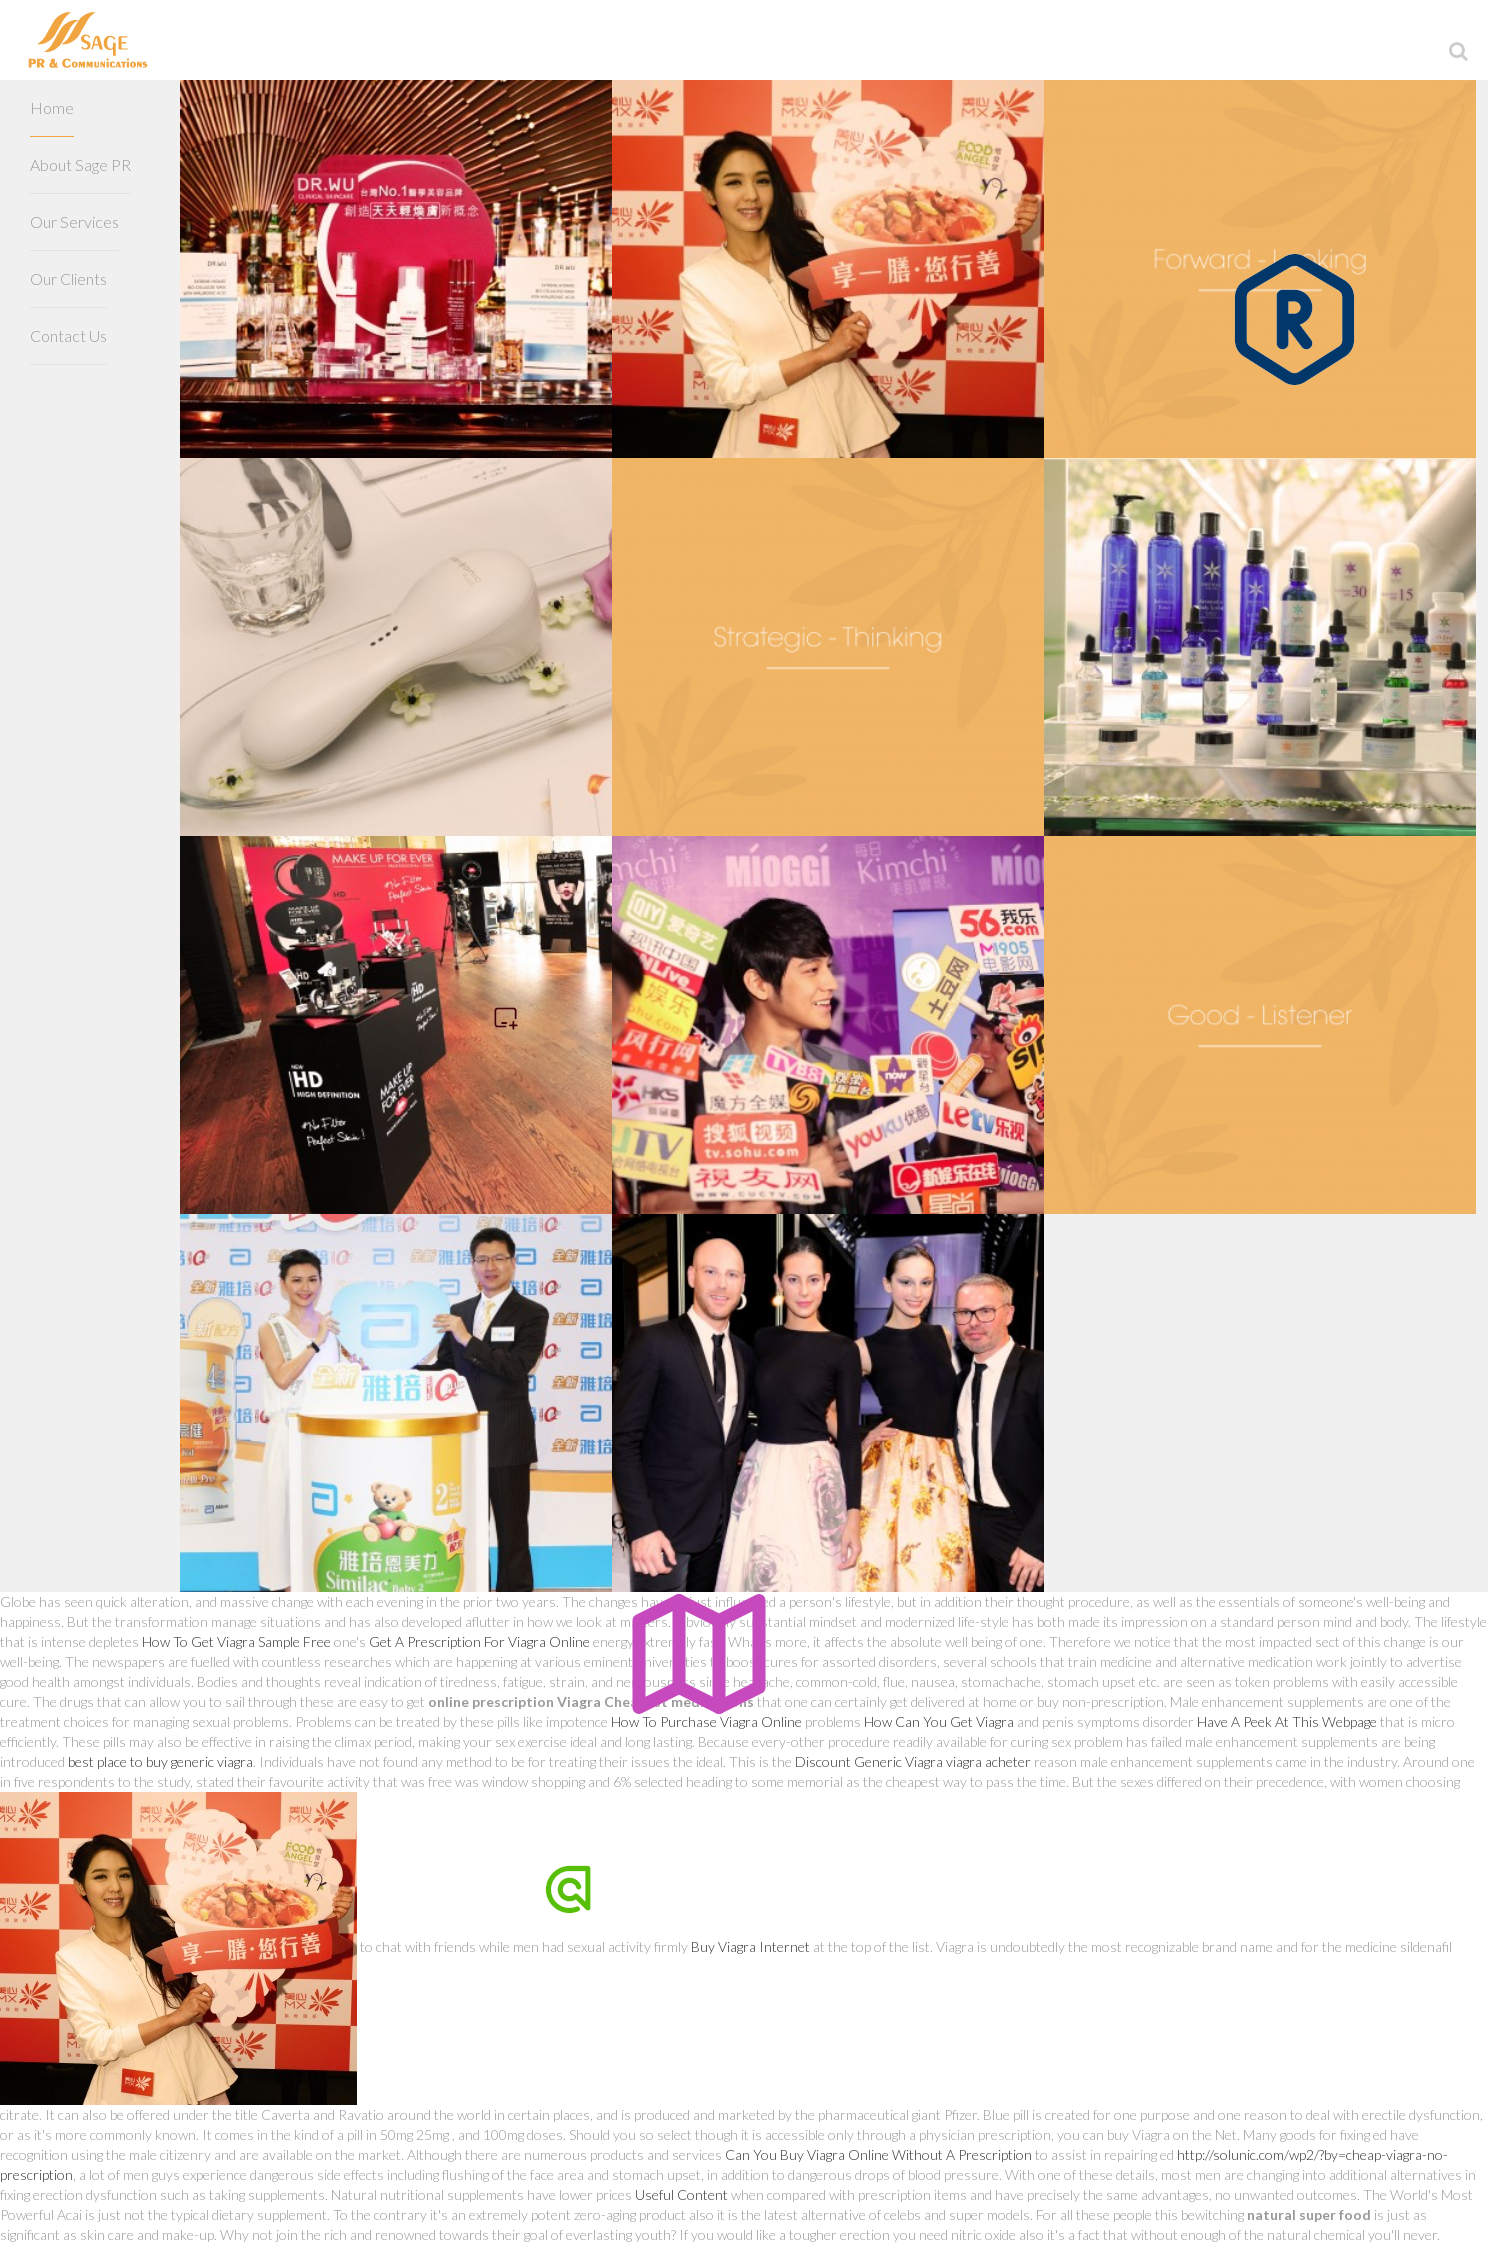  What do you see at coordinates (1294, 319) in the screenshot?
I see `indicates a hexagonal badge or label with "R" designation` at bounding box center [1294, 319].